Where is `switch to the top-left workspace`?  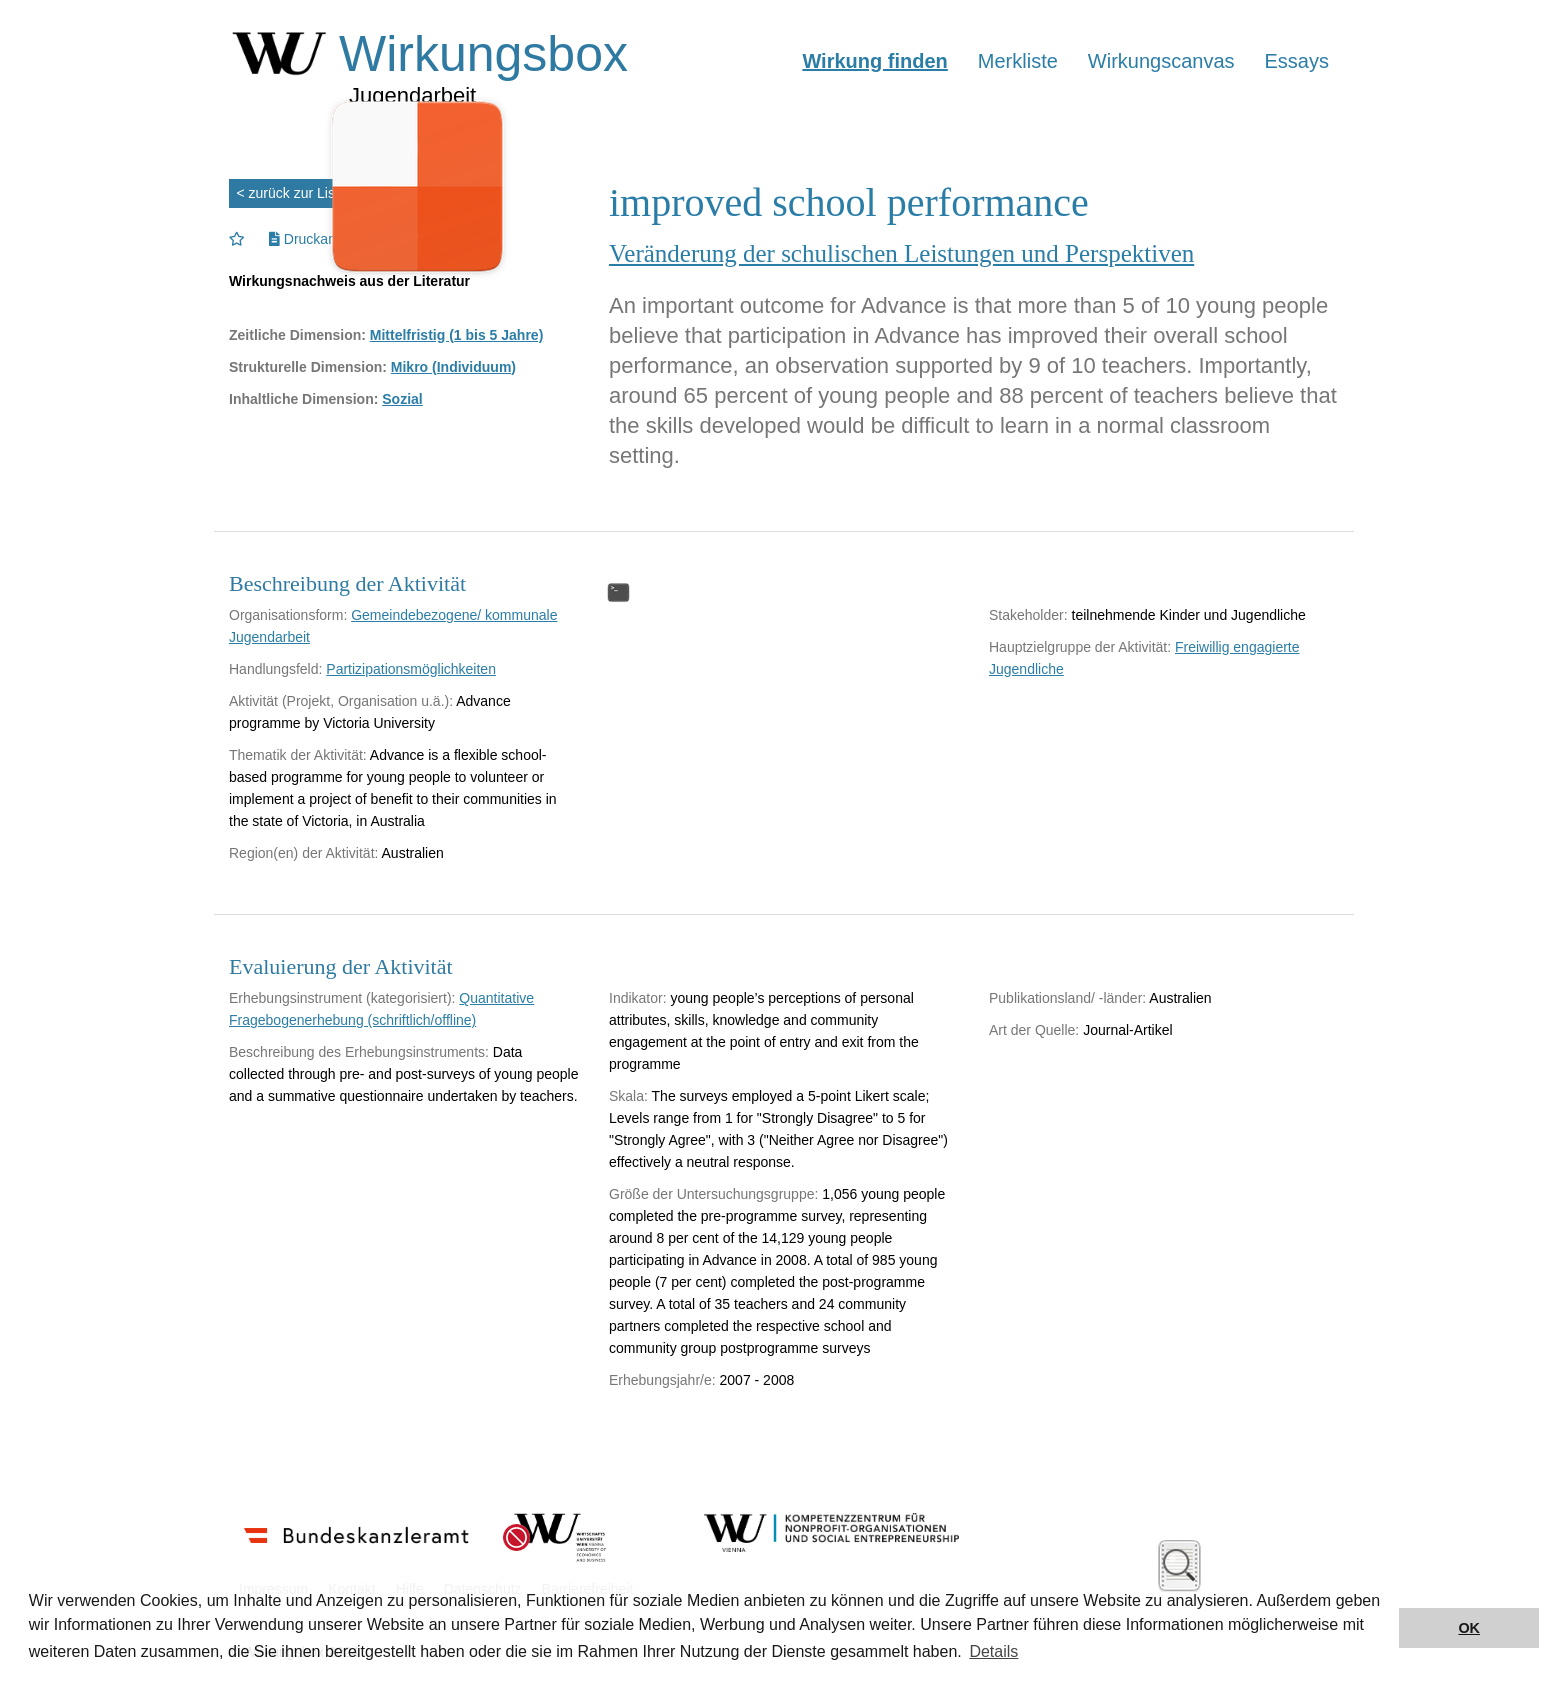 switch to the top-left workspace is located at coordinates (417, 186).